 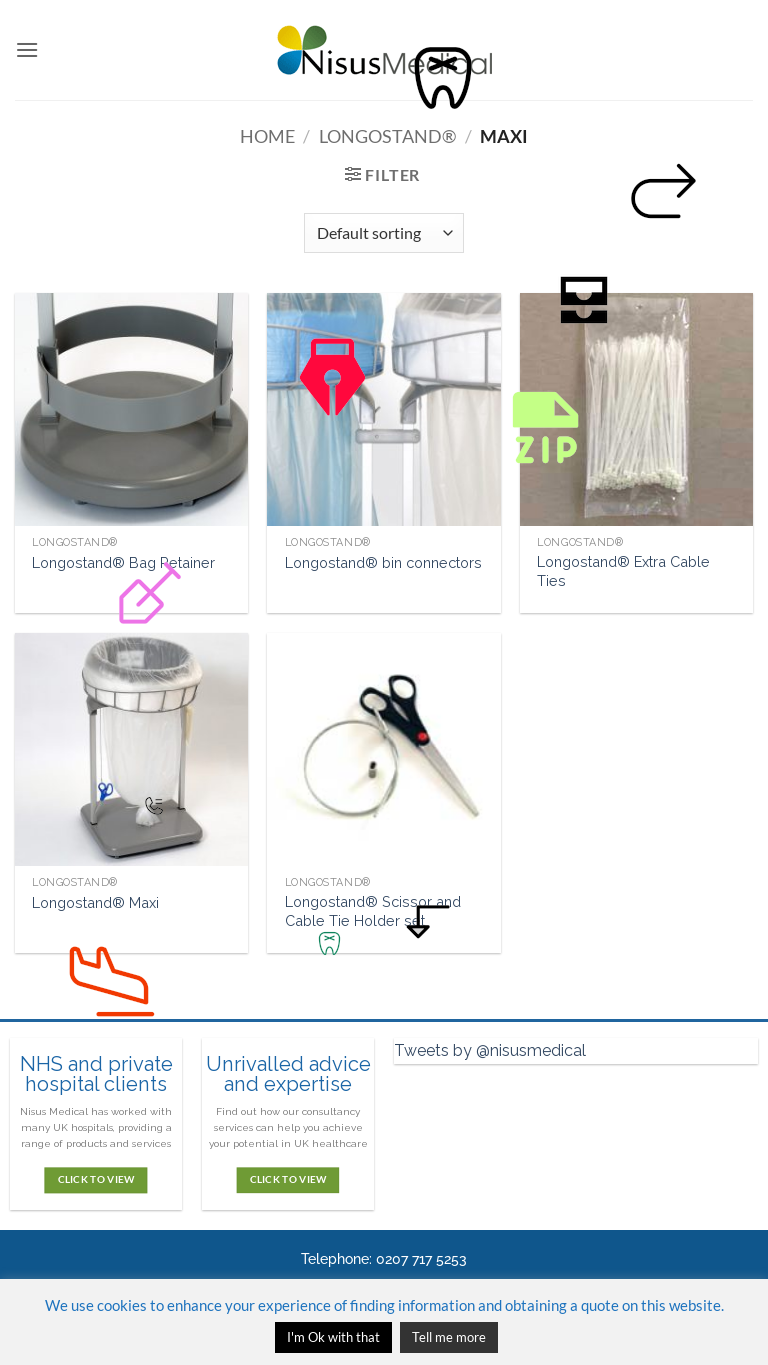 What do you see at coordinates (107, 981) in the screenshot?
I see `indicates flight arrival or landing status` at bounding box center [107, 981].